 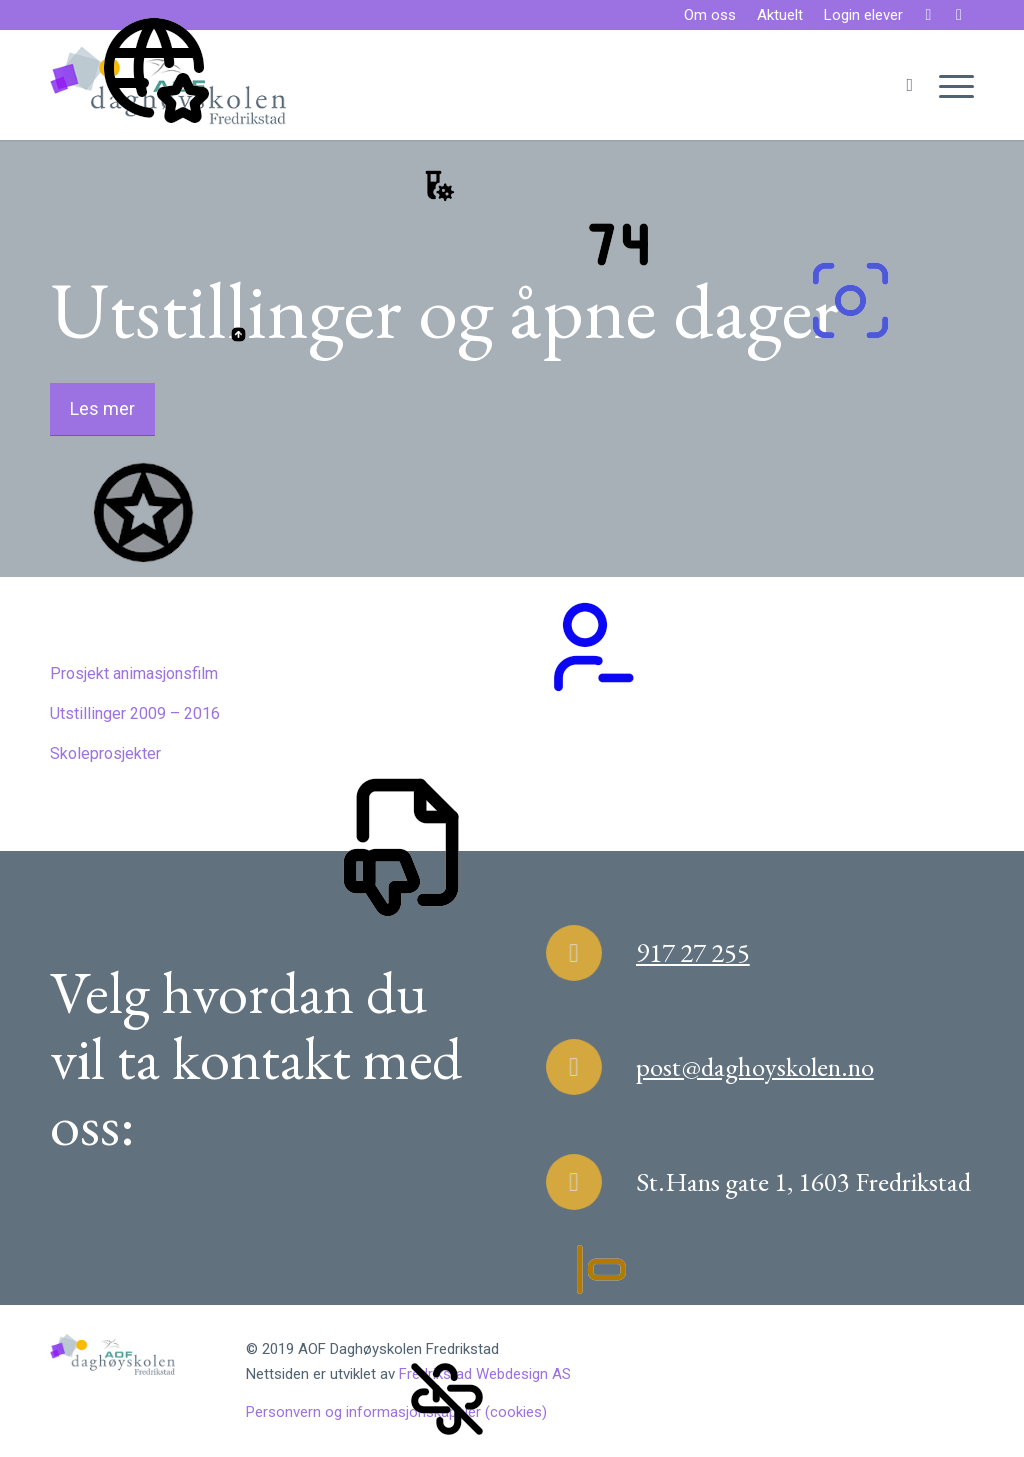 I want to click on dislike or downvote a document, so click(x=407, y=842).